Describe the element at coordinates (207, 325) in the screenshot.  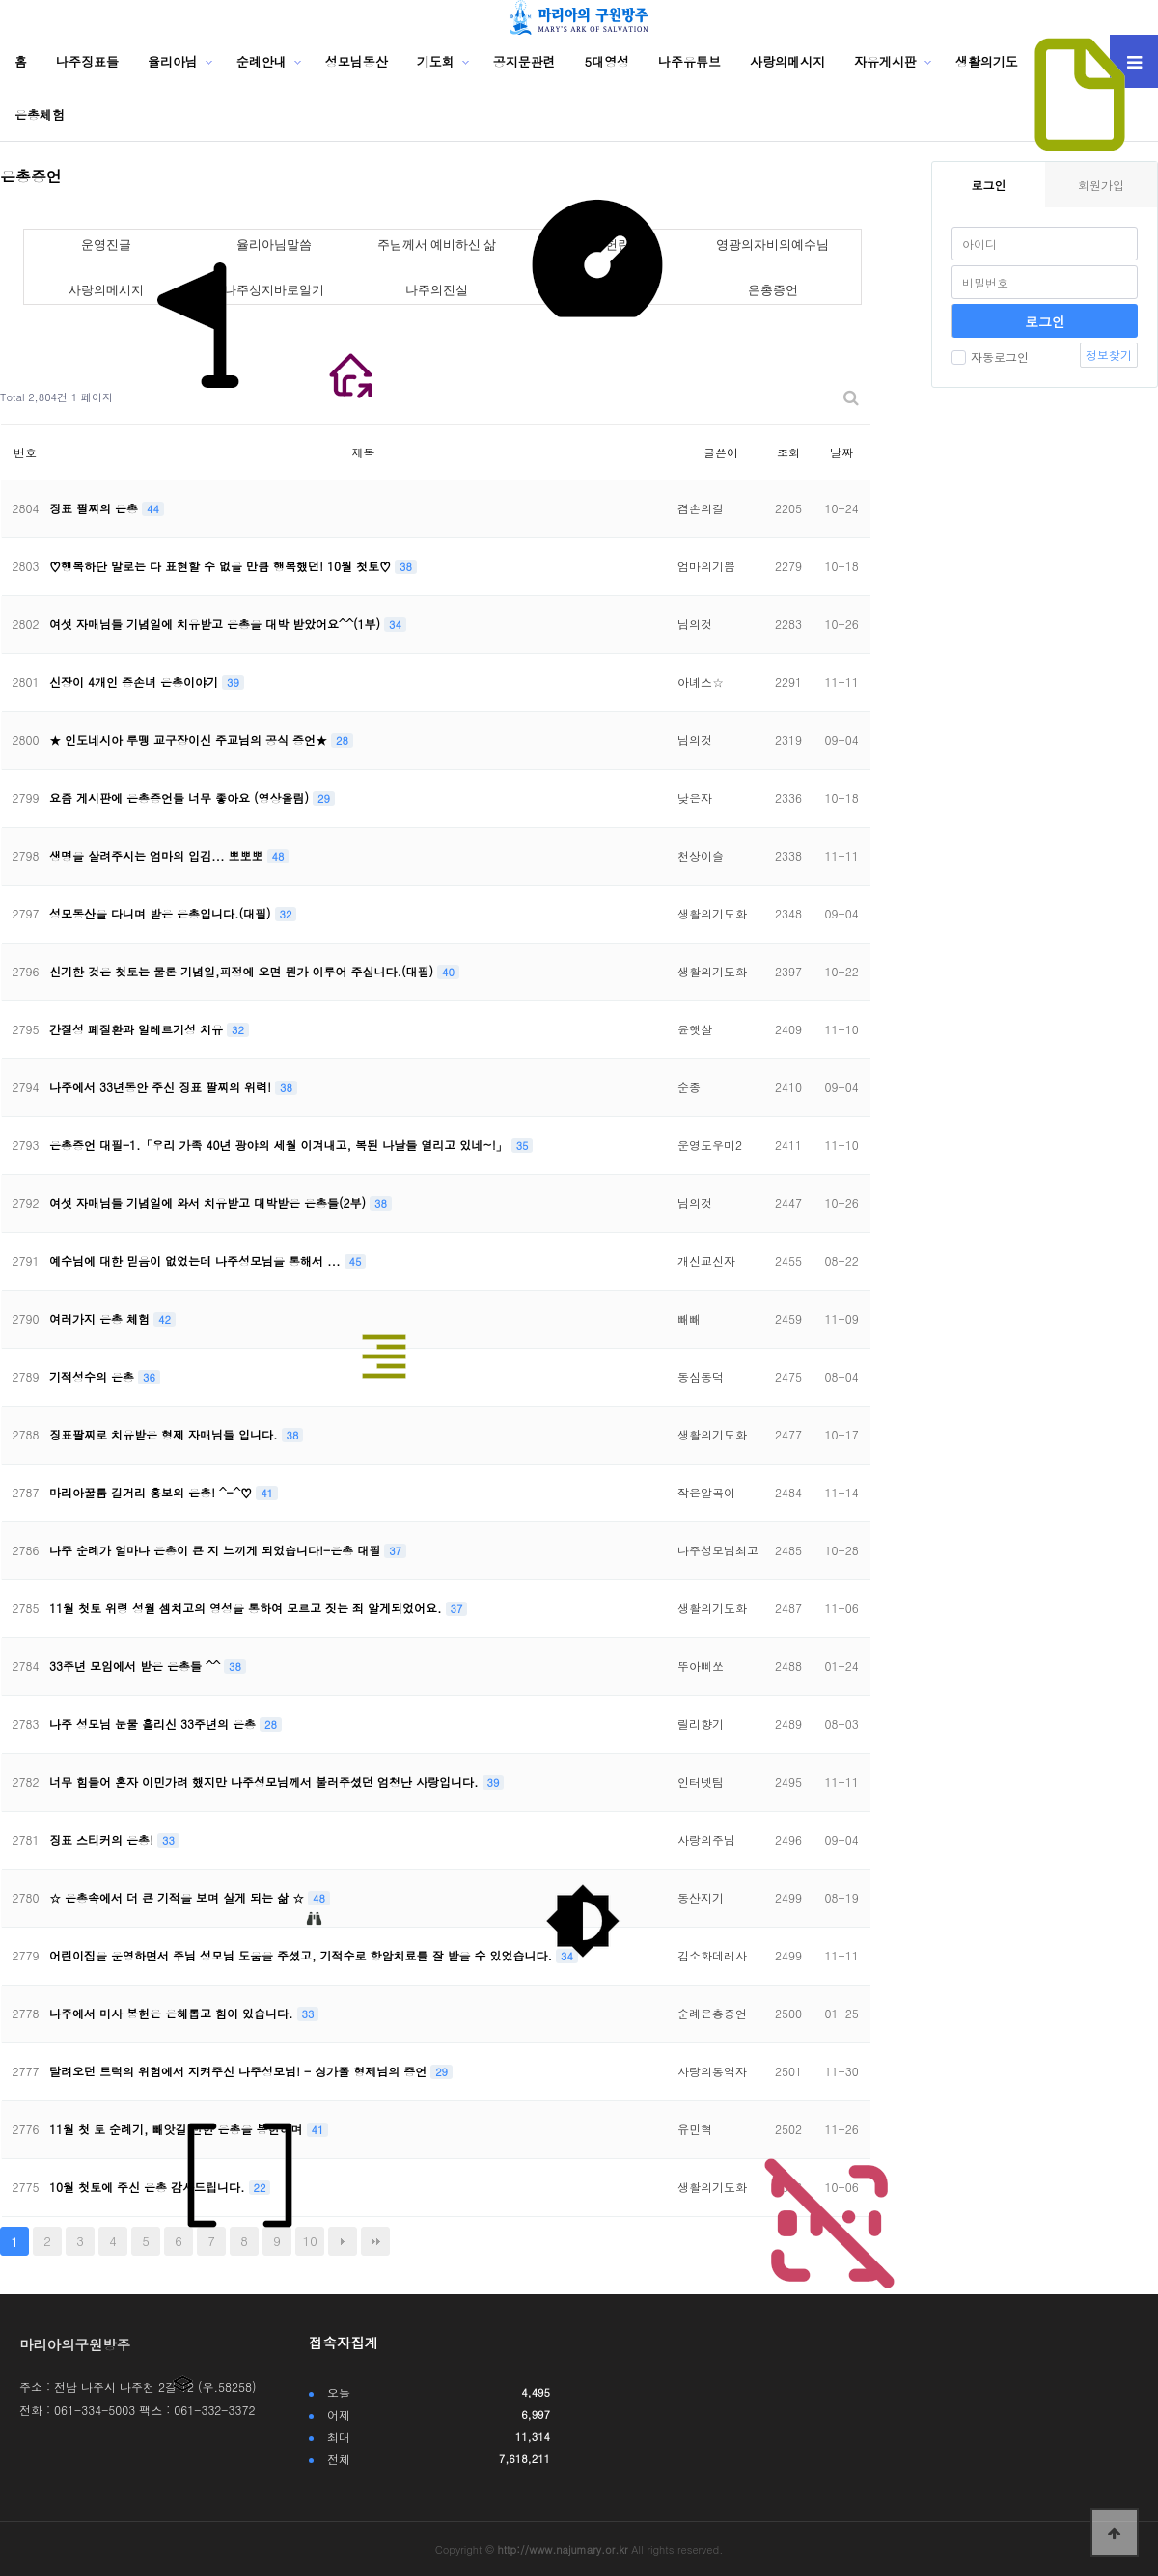
I see `flag or mark an important item` at that location.